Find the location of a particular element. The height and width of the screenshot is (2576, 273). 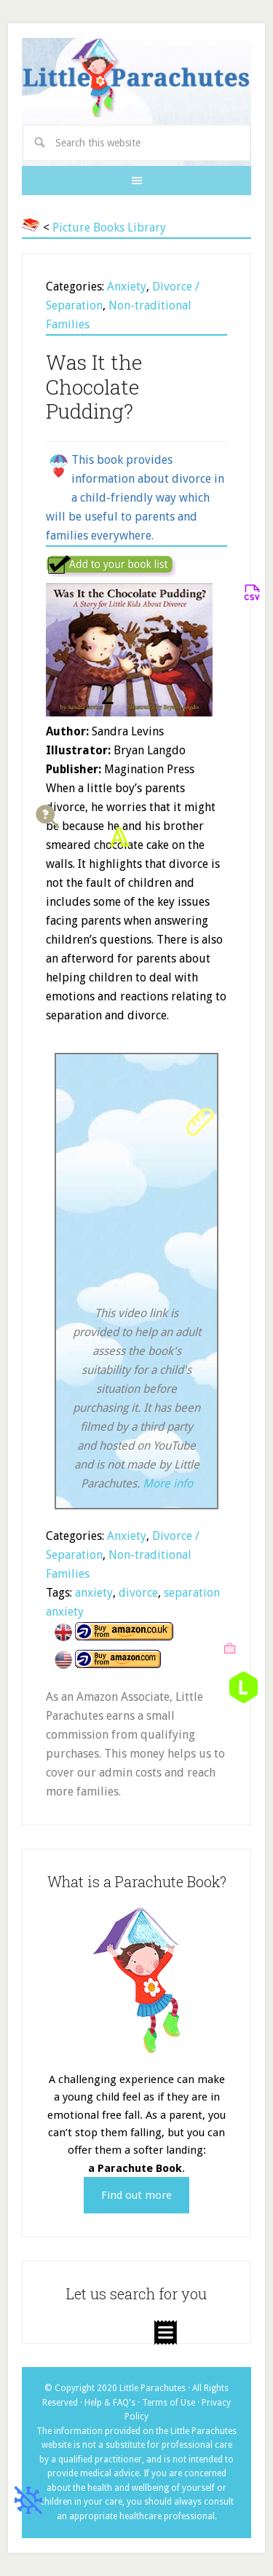

virus protection enabled or threat neutralized is located at coordinates (28, 2500).